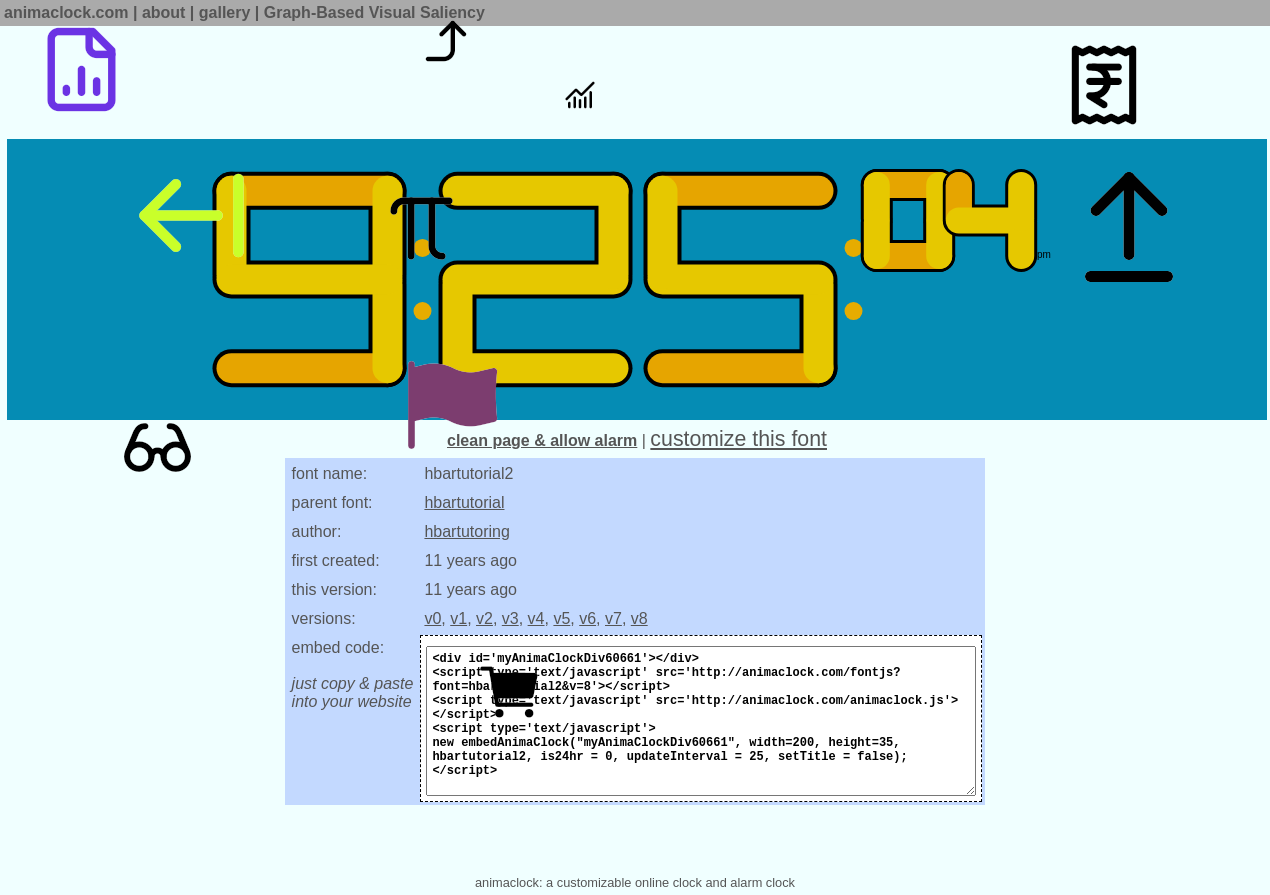 Image resolution: width=1270 pixels, height=895 pixels. I want to click on upload a file or document, so click(1129, 227).